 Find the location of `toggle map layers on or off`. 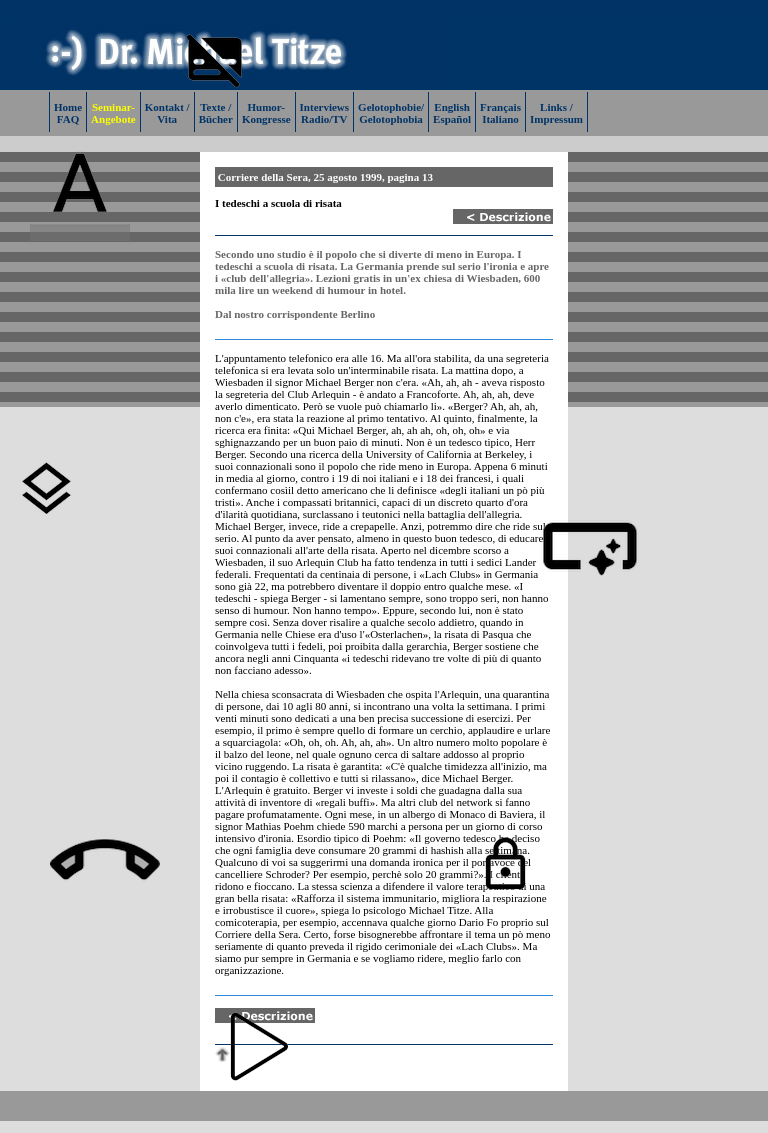

toggle map layers on or off is located at coordinates (46, 489).